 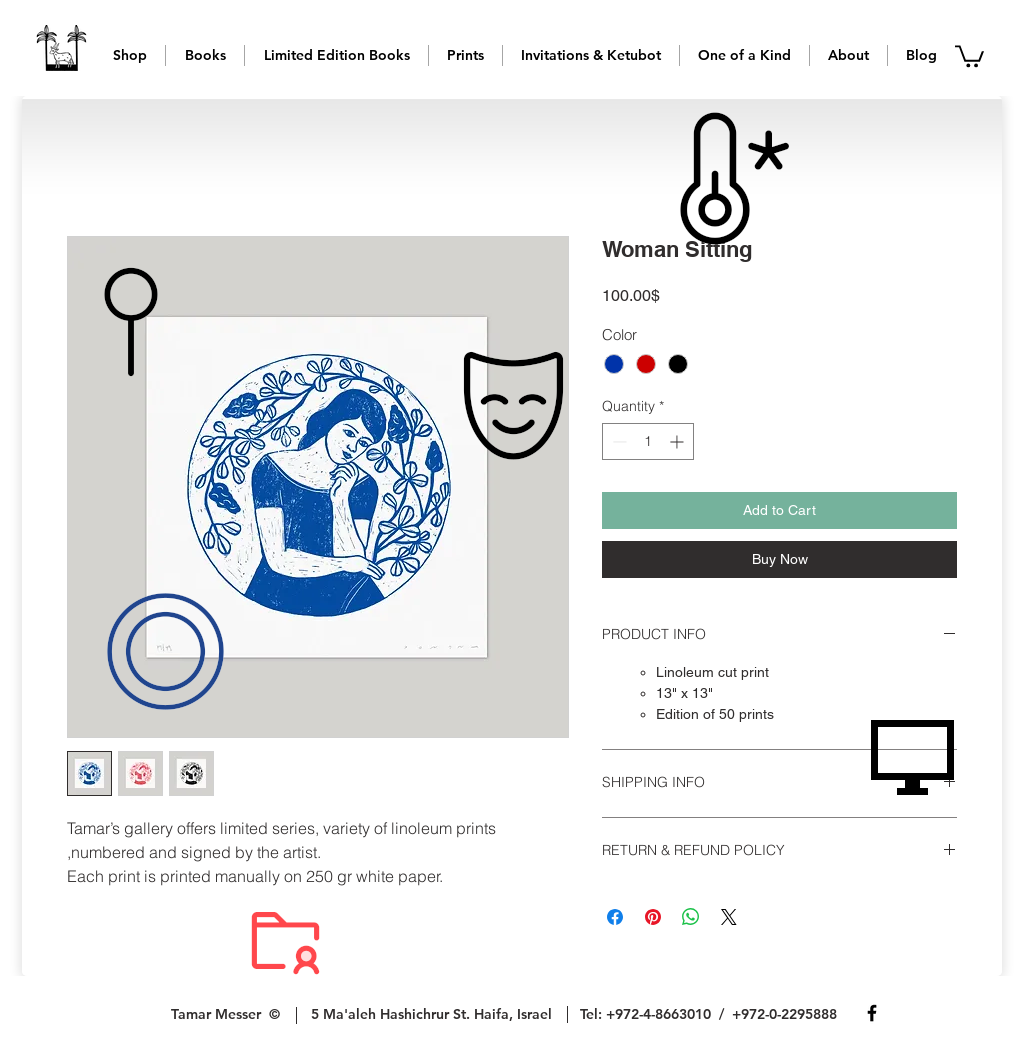 I want to click on mark a location on the map, so click(x=131, y=322).